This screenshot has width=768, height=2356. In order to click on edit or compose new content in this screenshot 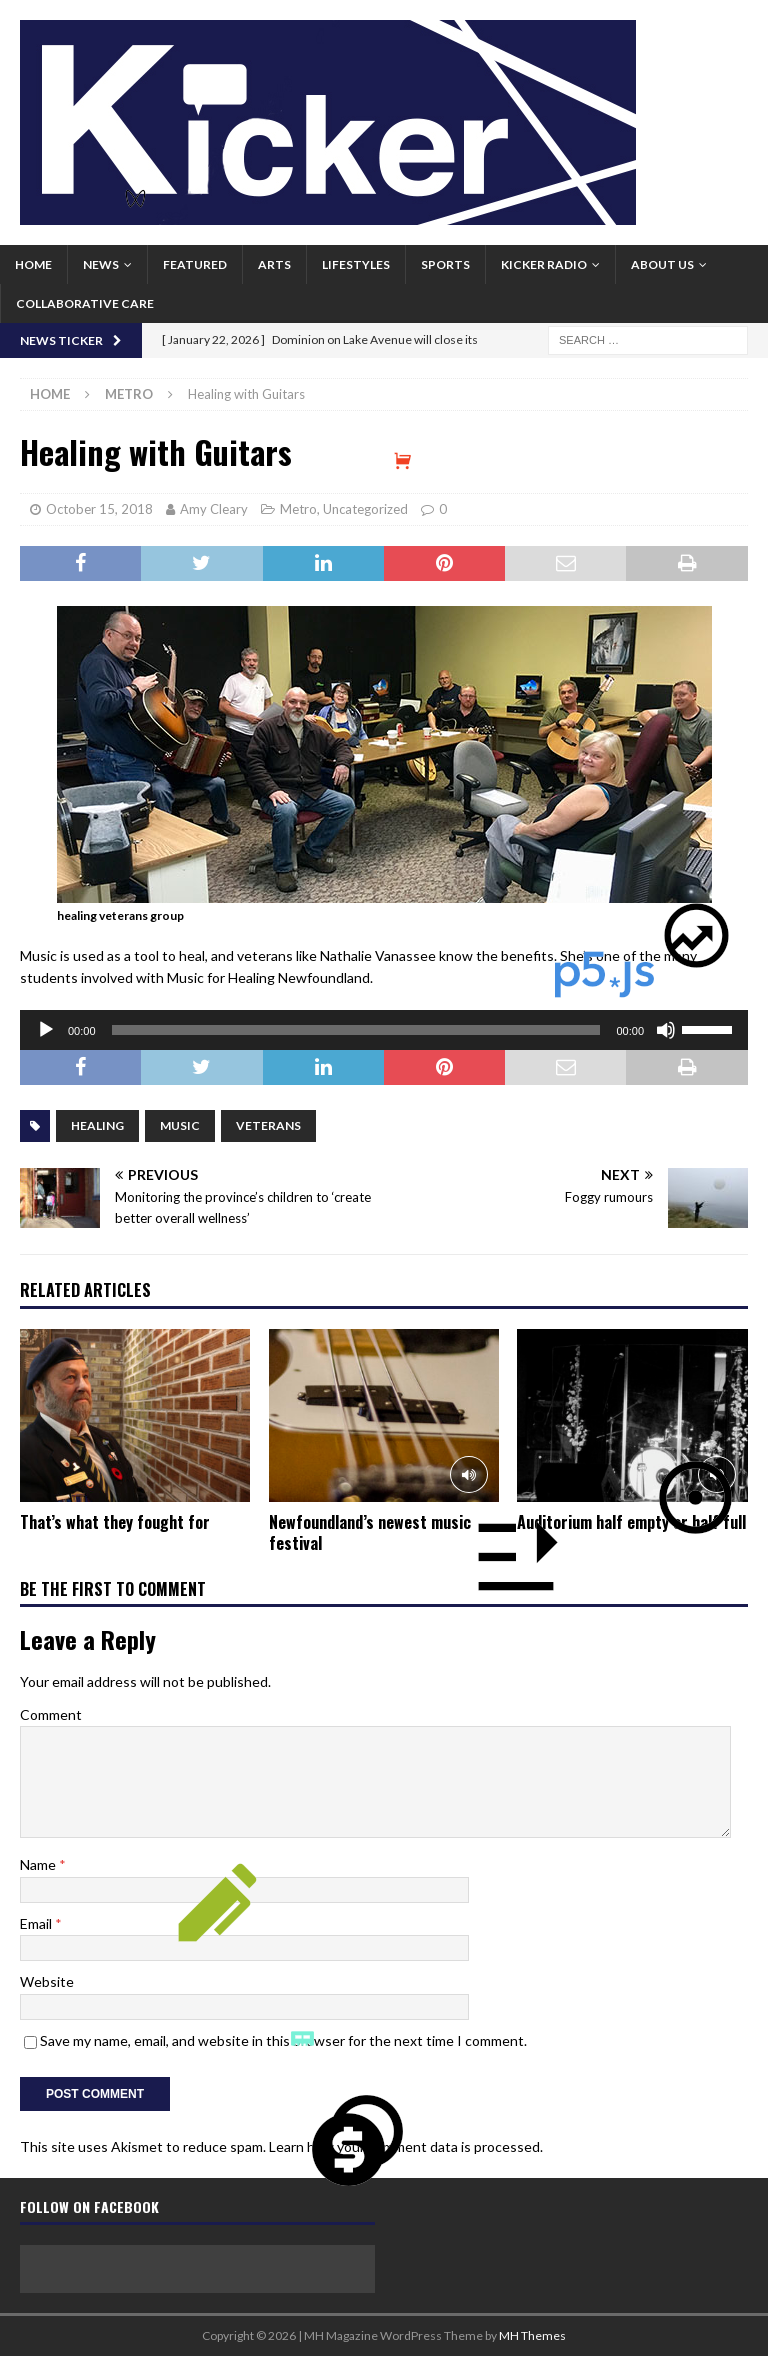, I will do `click(216, 1904)`.